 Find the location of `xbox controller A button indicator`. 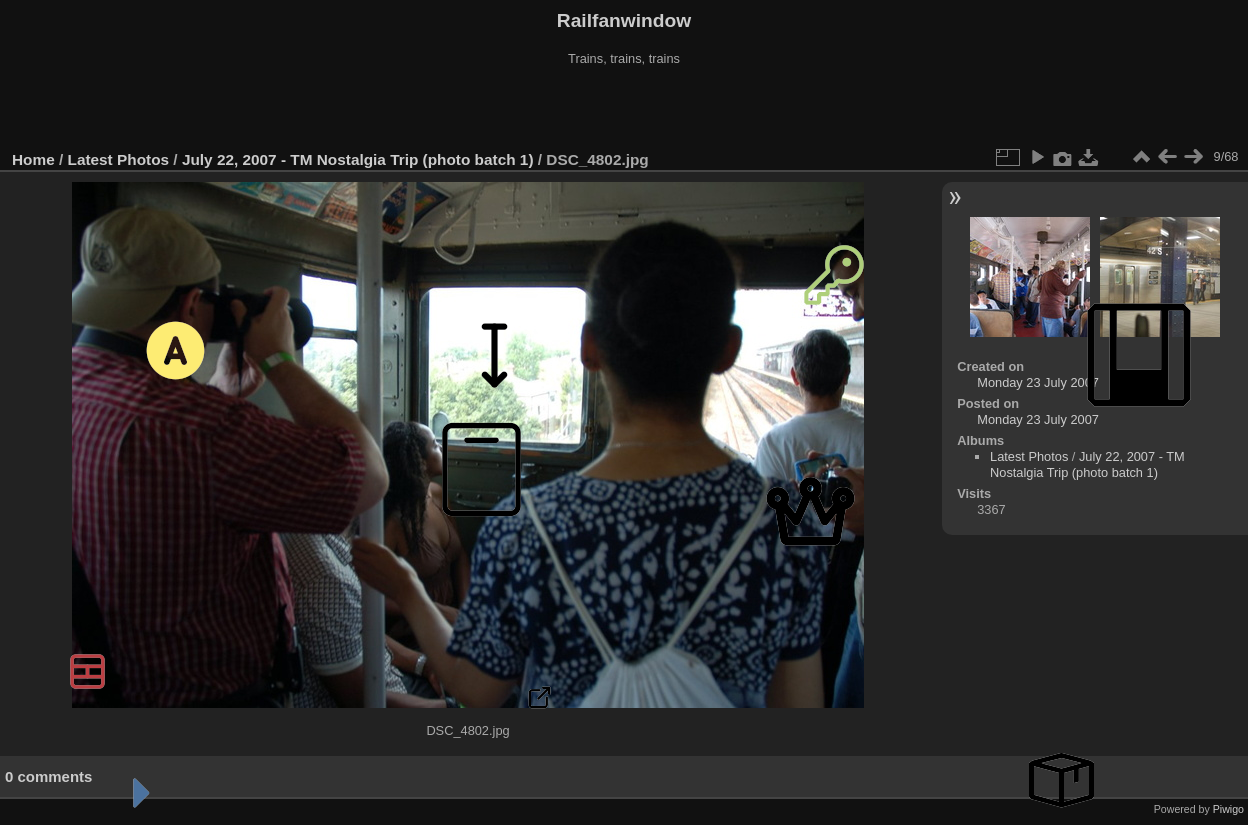

xbox controller A button indicator is located at coordinates (175, 350).